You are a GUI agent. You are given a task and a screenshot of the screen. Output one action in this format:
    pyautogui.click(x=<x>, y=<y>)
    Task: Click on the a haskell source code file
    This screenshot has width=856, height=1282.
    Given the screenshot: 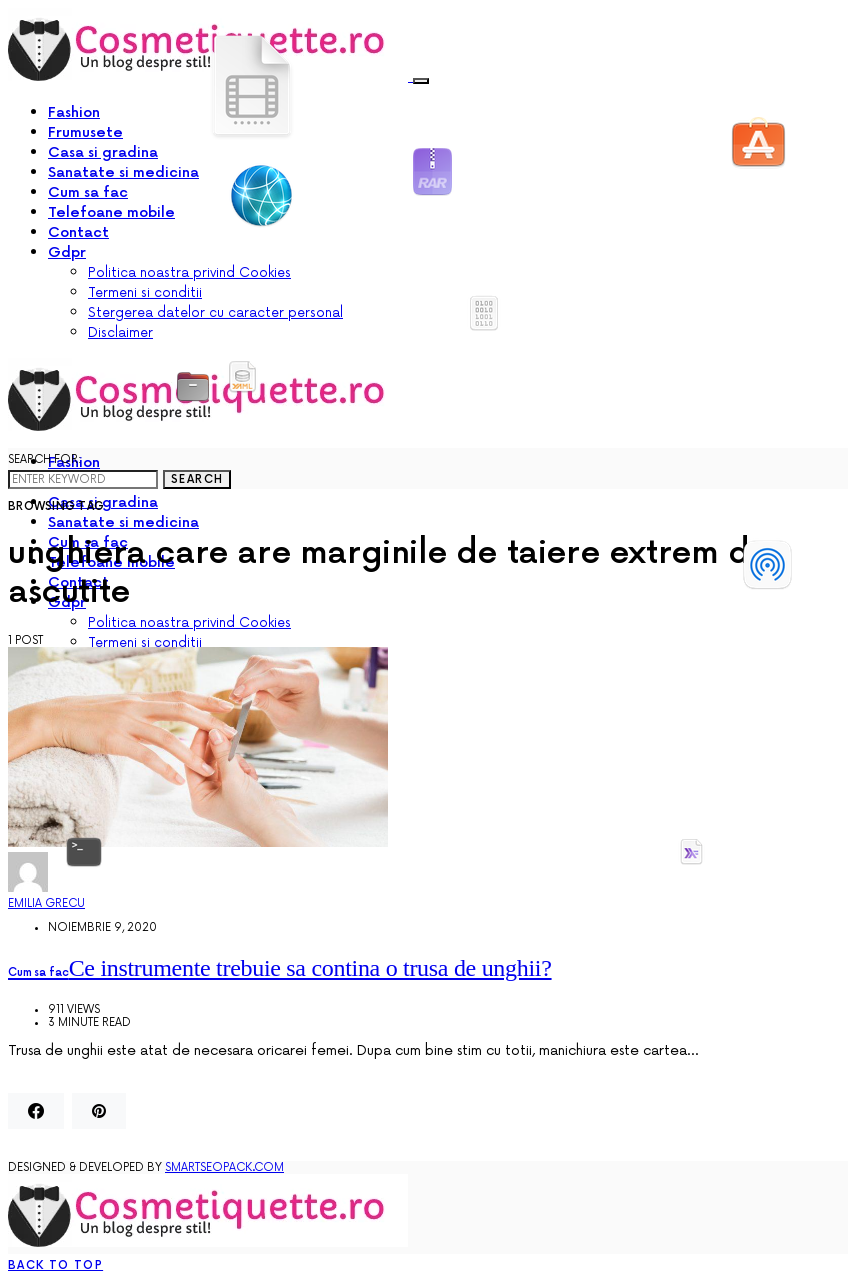 What is the action you would take?
    pyautogui.click(x=691, y=851)
    